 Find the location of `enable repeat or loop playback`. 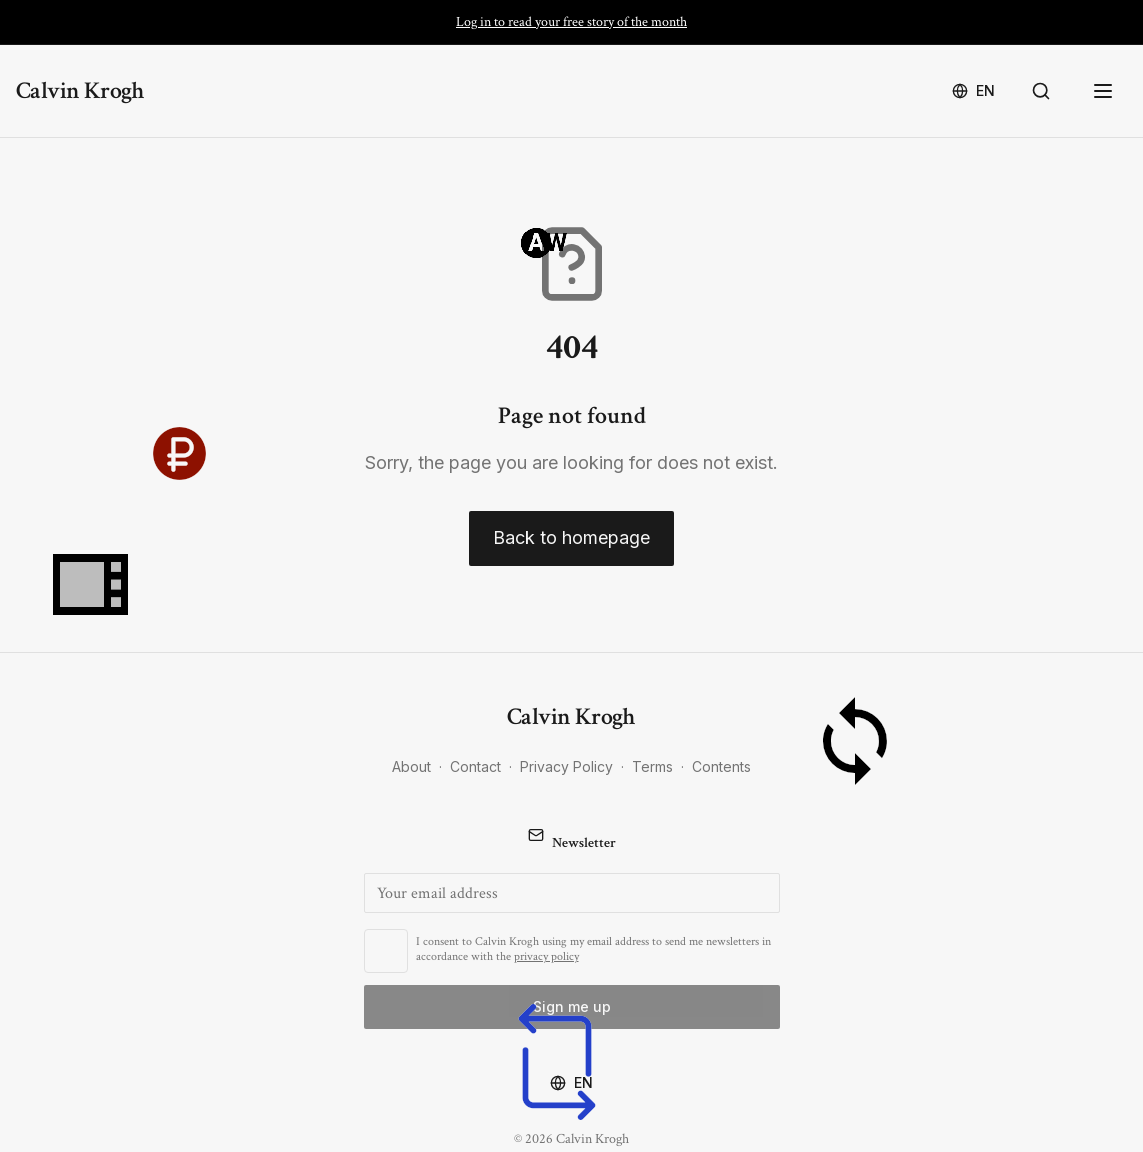

enable repeat or loop playback is located at coordinates (855, 741).